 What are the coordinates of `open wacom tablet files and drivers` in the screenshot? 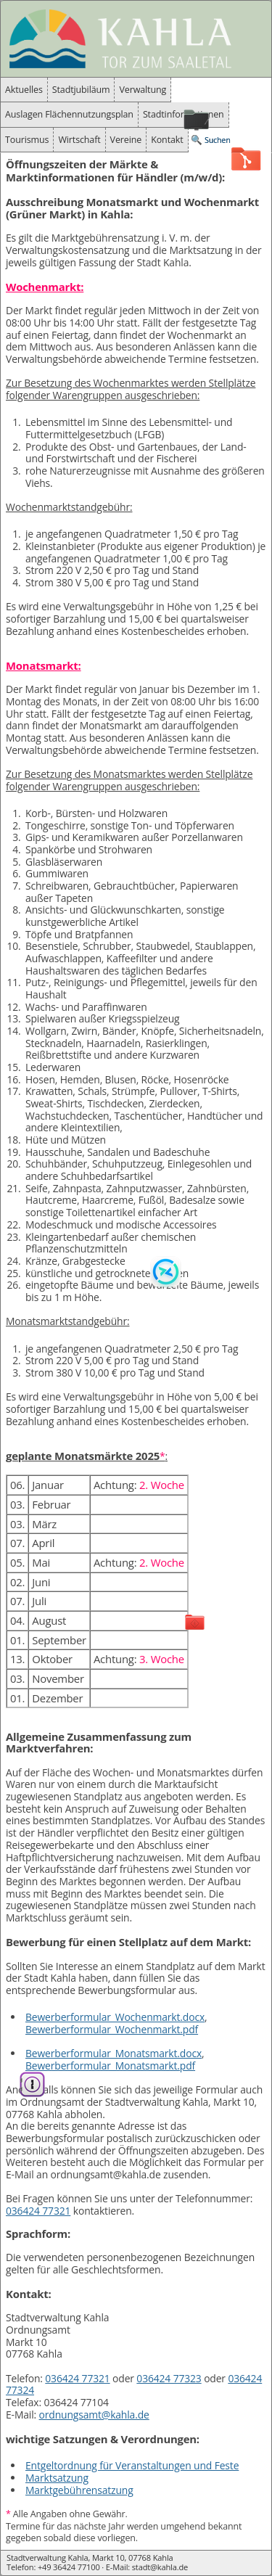 It's located at (196, 120).